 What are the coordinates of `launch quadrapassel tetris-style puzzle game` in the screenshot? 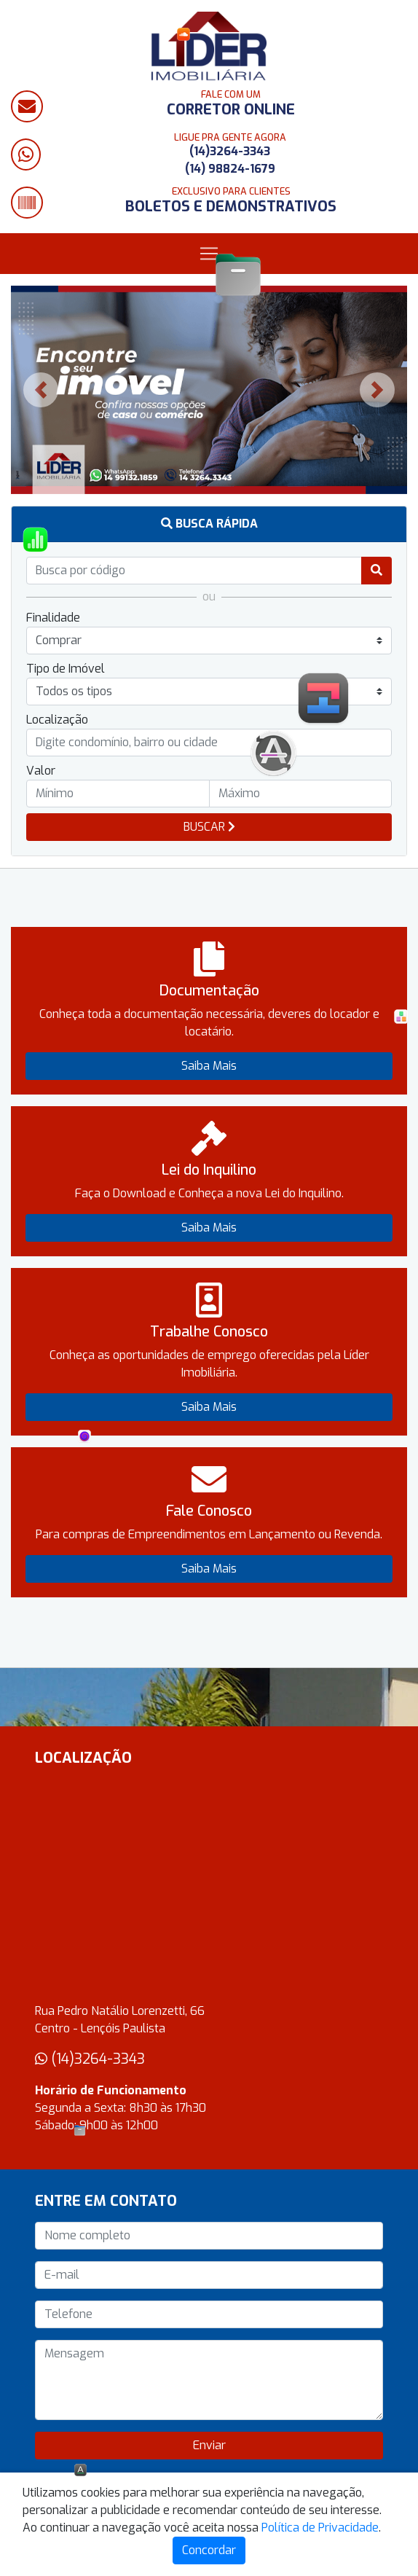 It's located at (323, 698).